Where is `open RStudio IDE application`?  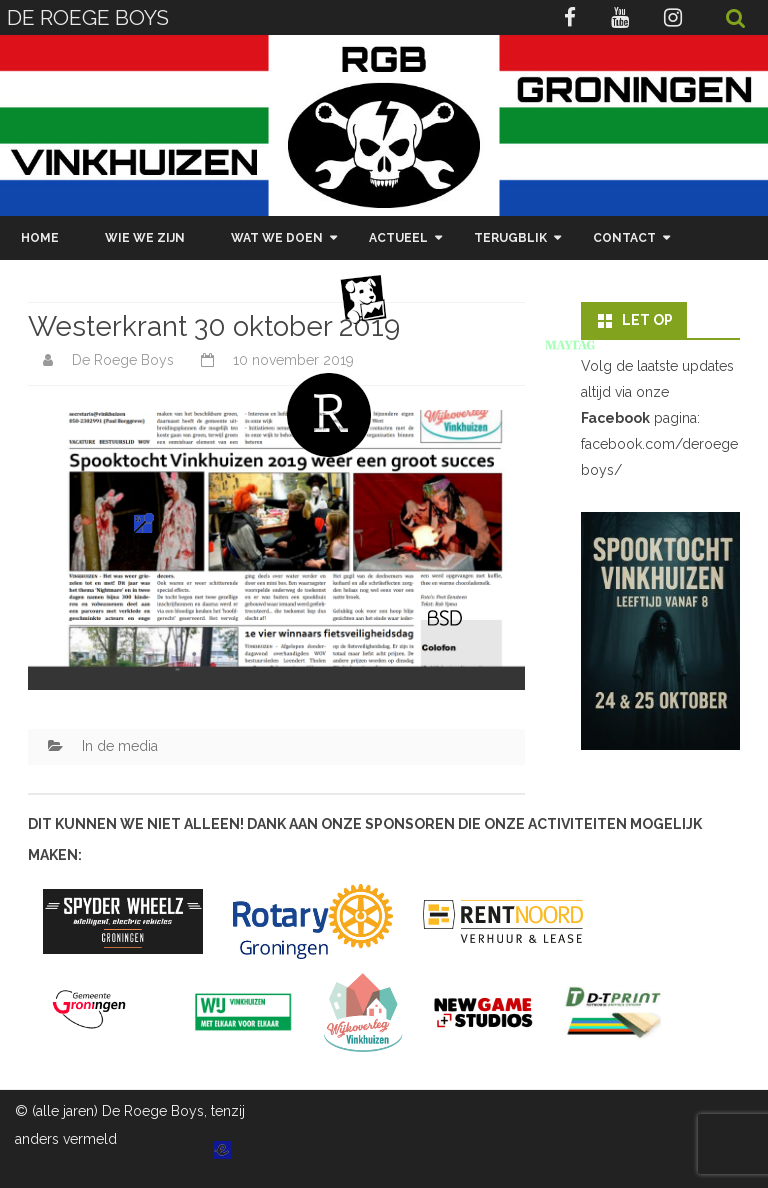
open RStudio IDE application is located at coordinates (329, 415).